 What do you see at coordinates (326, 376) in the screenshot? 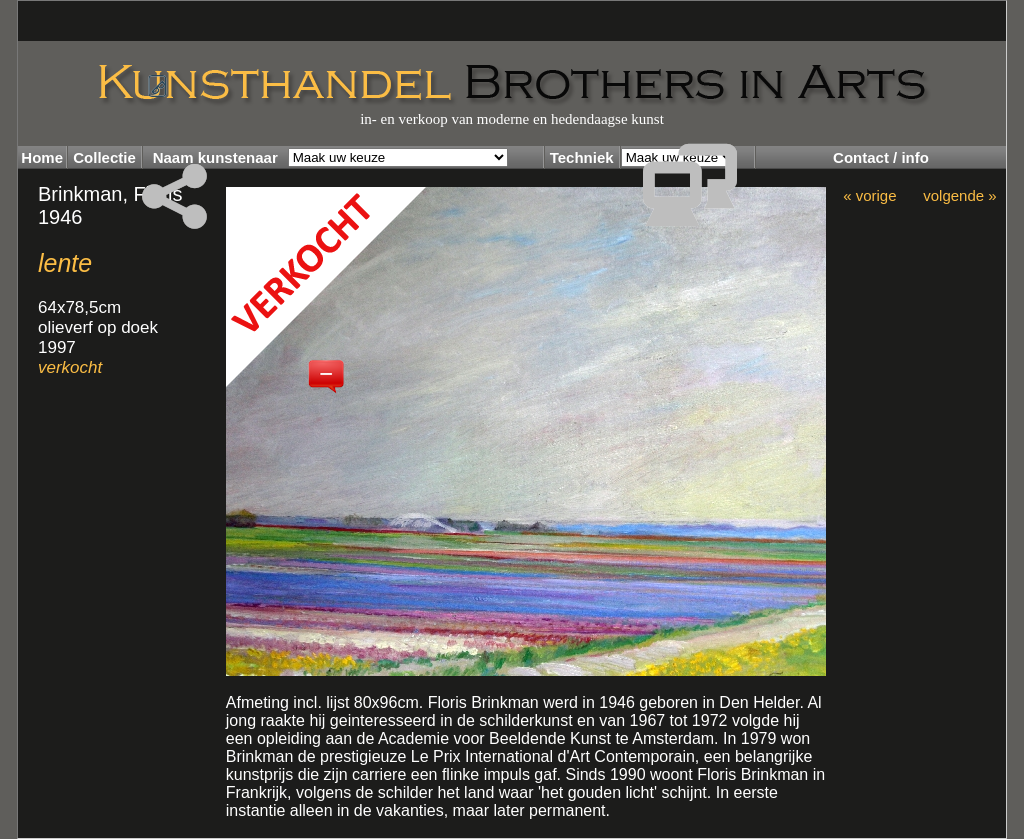
I see `user status: busy or do not disturb` at bounding box center [326, 376].